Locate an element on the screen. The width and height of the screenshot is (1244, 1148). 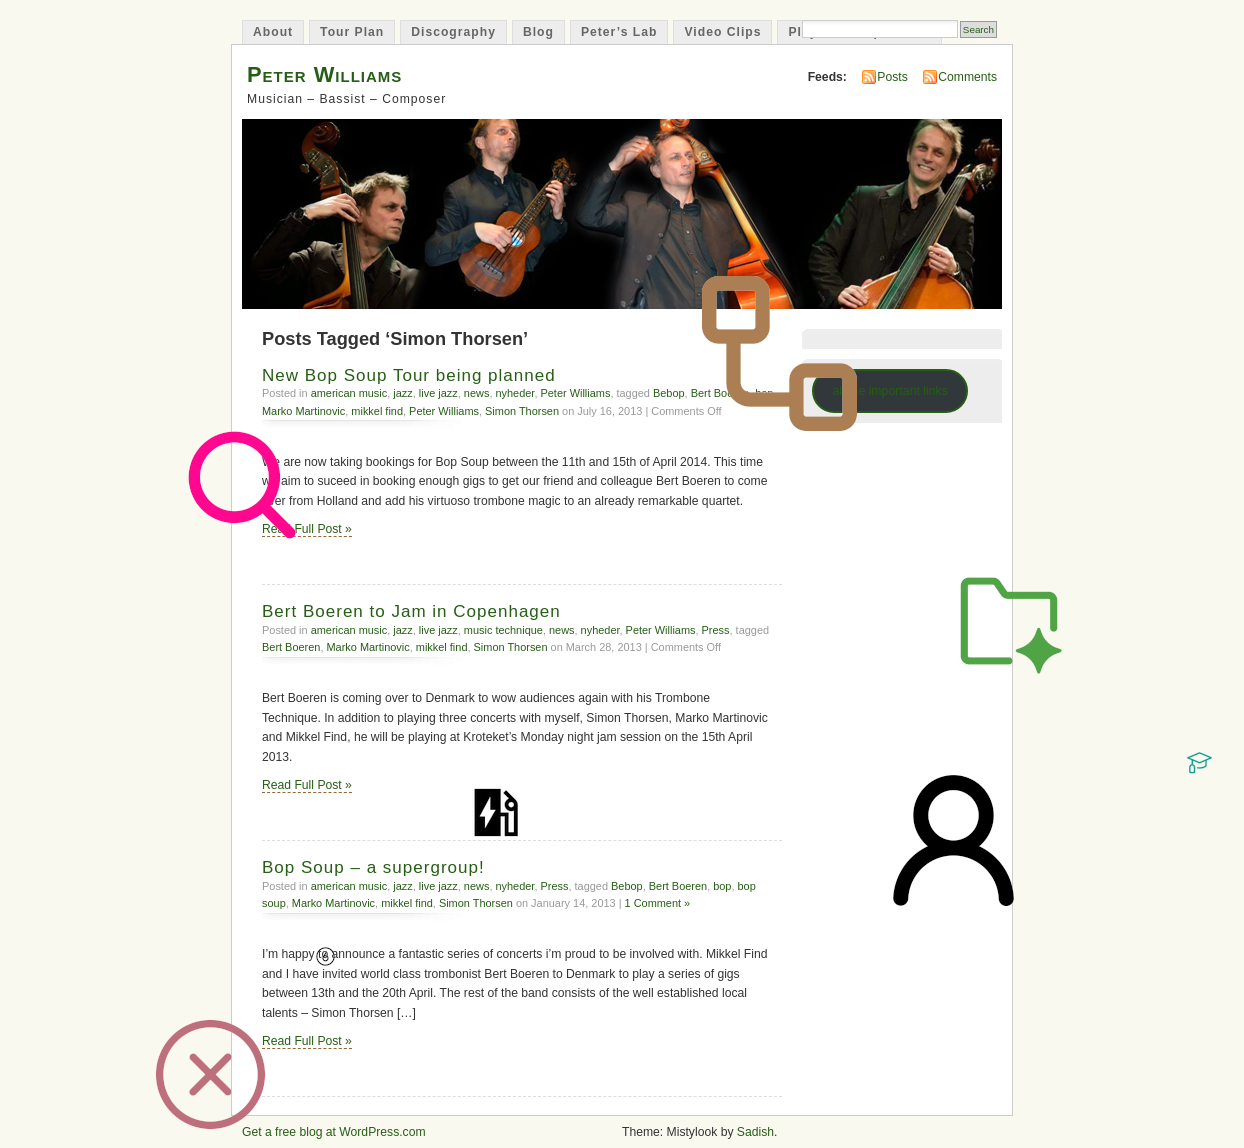
close or dismiss a dialog is located at coordinates (210, 1074).